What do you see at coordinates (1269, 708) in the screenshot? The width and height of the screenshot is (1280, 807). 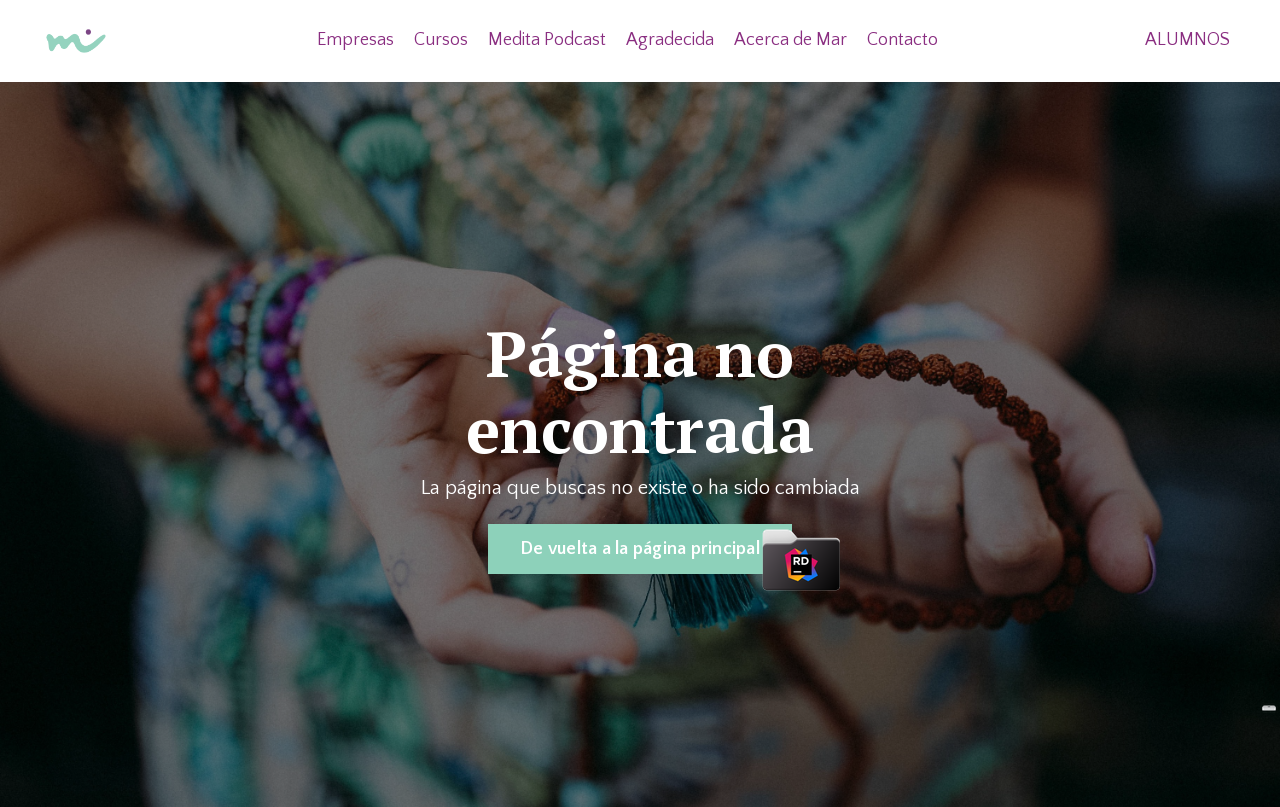 I see `represents a connected mac mini device` at bounding box center [1269, 708].